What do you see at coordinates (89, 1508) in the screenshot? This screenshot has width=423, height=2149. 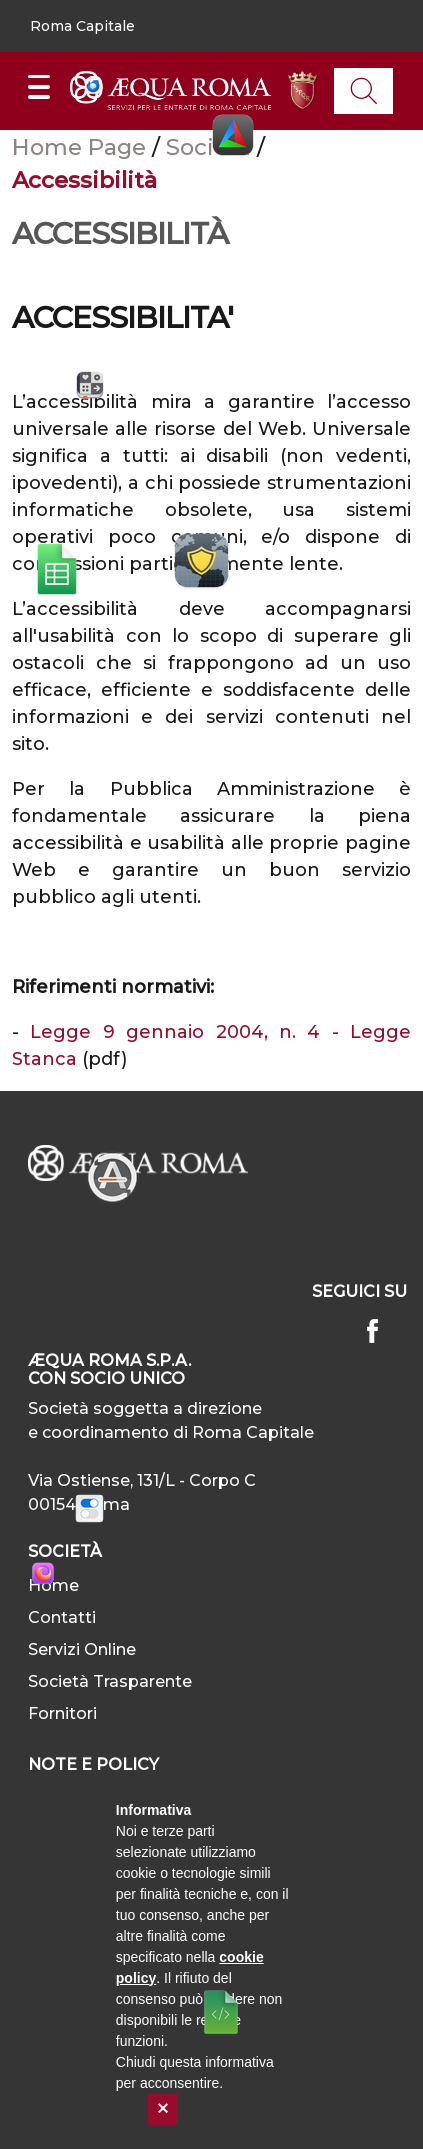 I see `open system preferences or settings` at bounding box center [89, 1508].